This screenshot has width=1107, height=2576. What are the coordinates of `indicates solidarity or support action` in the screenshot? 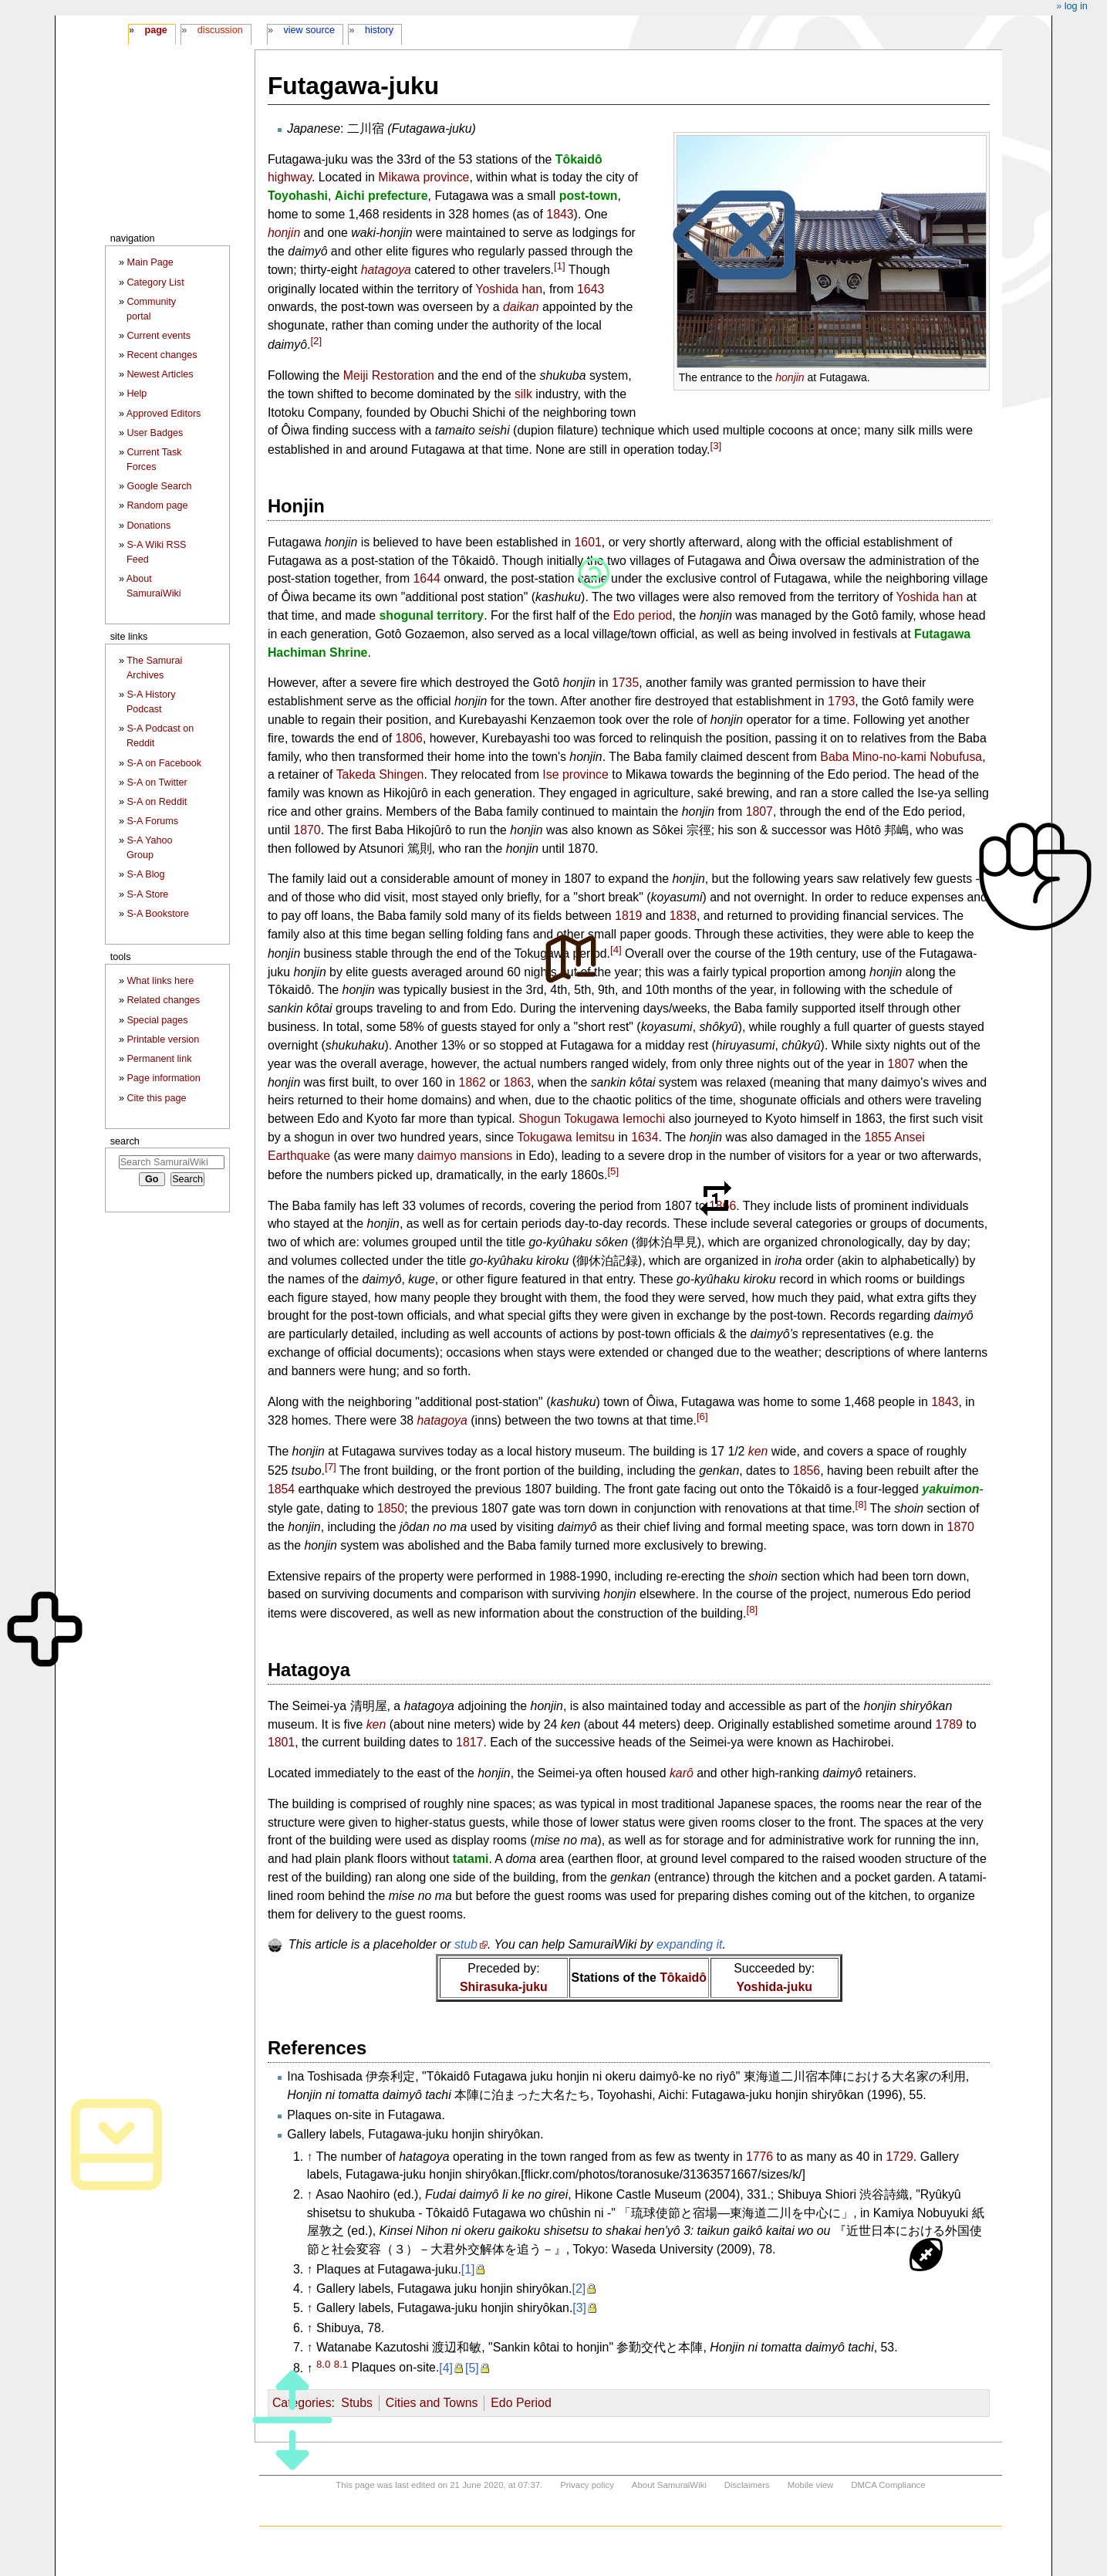 It's located at (1035, 874).